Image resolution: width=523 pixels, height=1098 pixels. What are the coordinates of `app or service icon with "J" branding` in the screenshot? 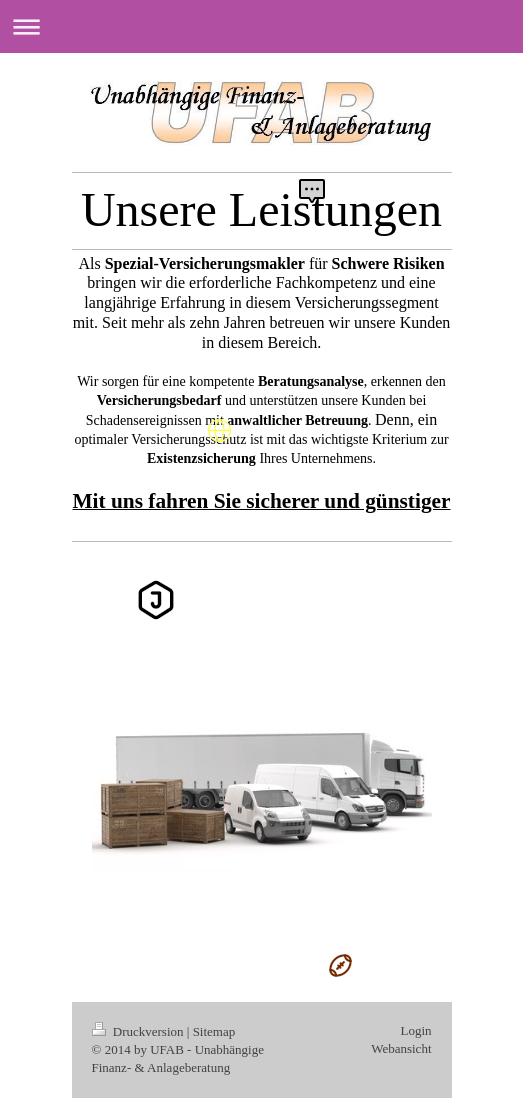 It's located at (156, 600).